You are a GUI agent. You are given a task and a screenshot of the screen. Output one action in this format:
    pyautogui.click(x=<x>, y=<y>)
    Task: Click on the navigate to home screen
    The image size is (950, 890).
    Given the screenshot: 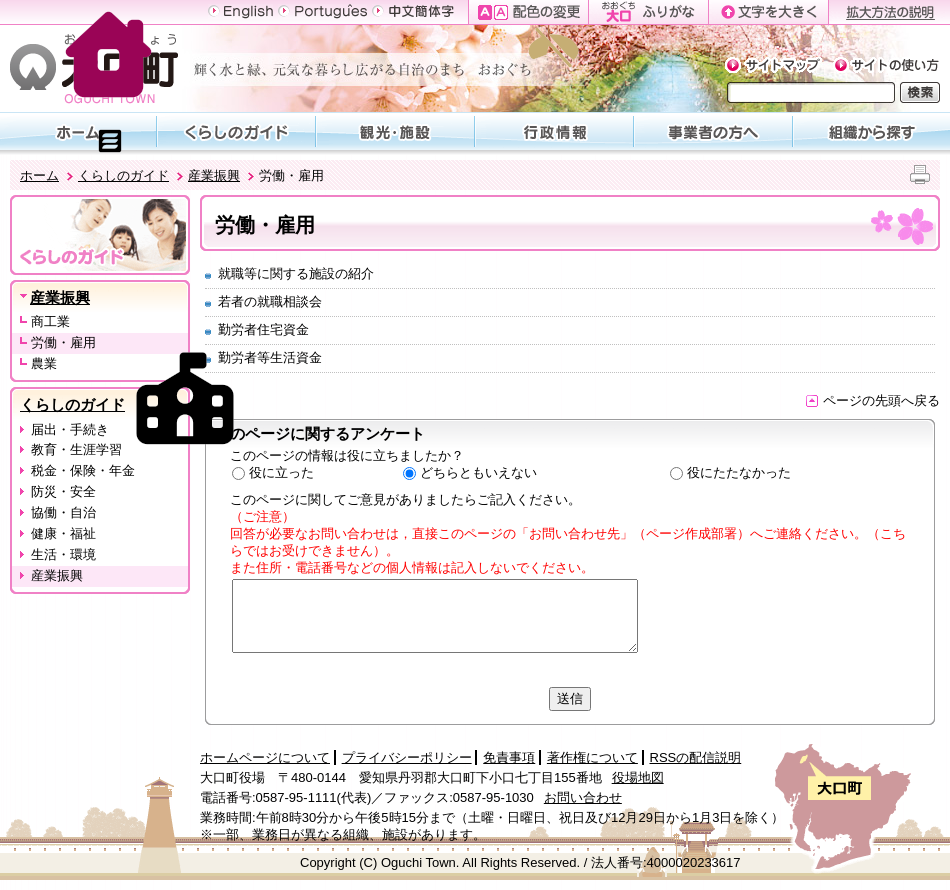 What is the action you would take?
    pyautogui.click(x=108, y=54)
    